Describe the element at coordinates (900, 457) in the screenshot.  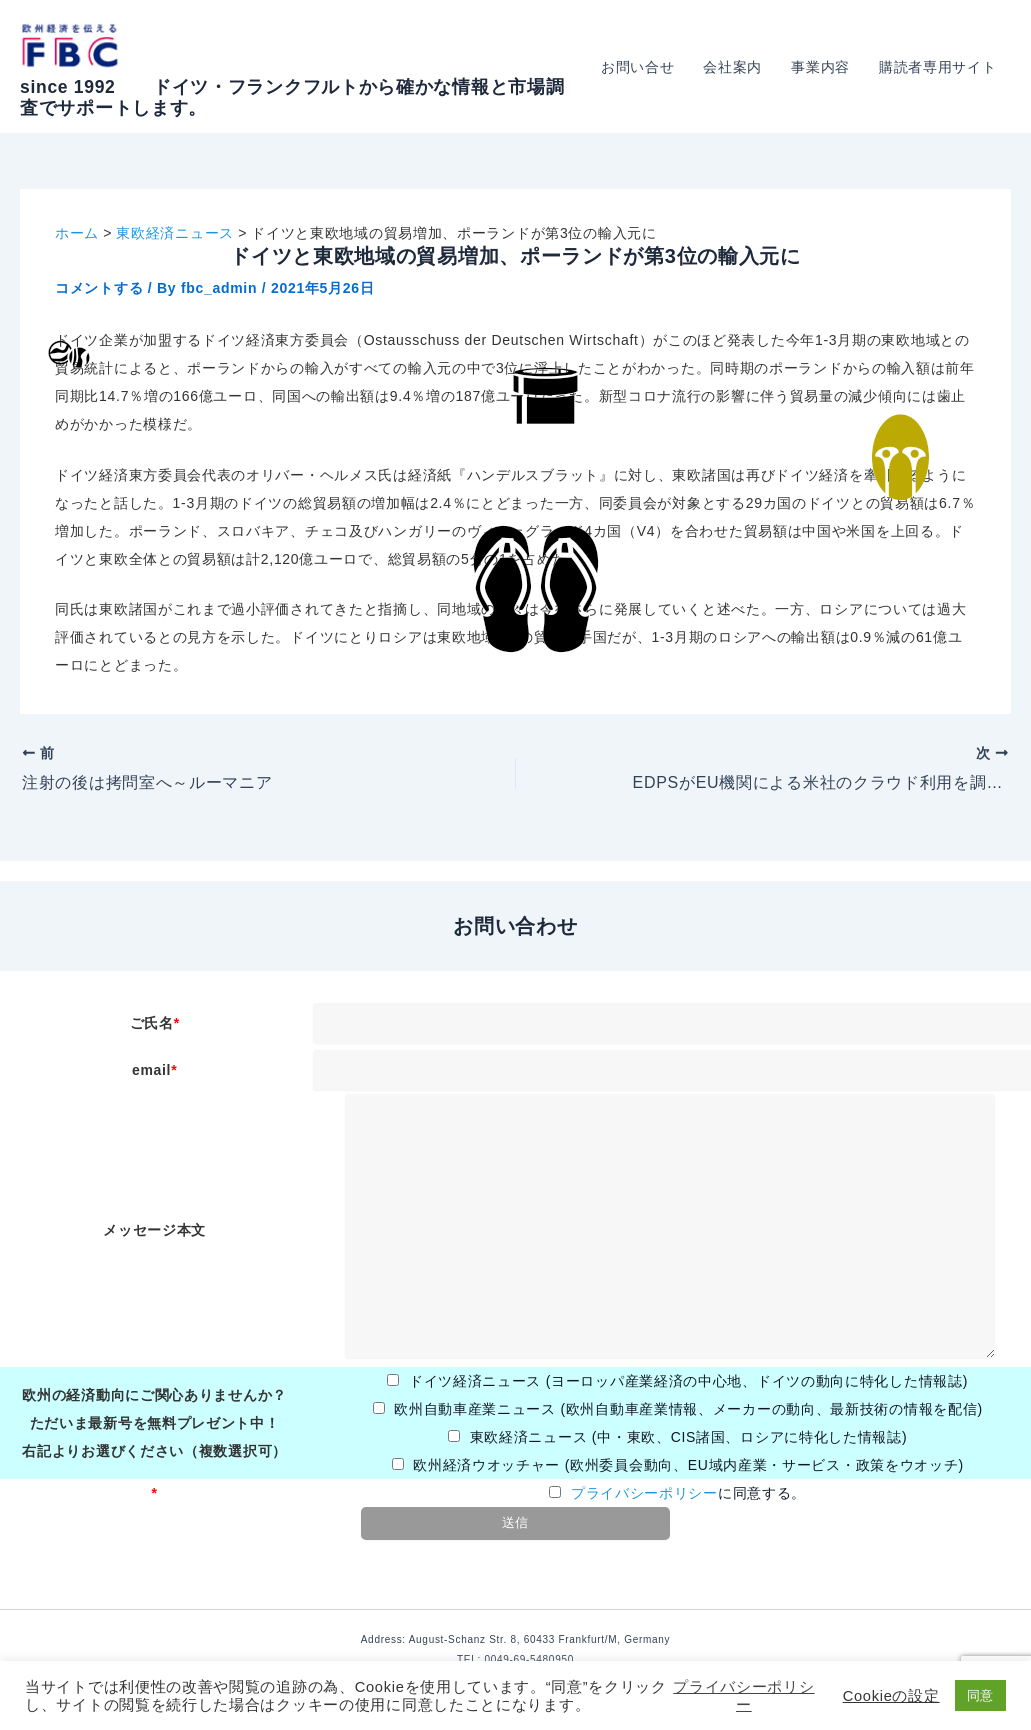
I see `indicates sadness or crying emotion in game` at that location.